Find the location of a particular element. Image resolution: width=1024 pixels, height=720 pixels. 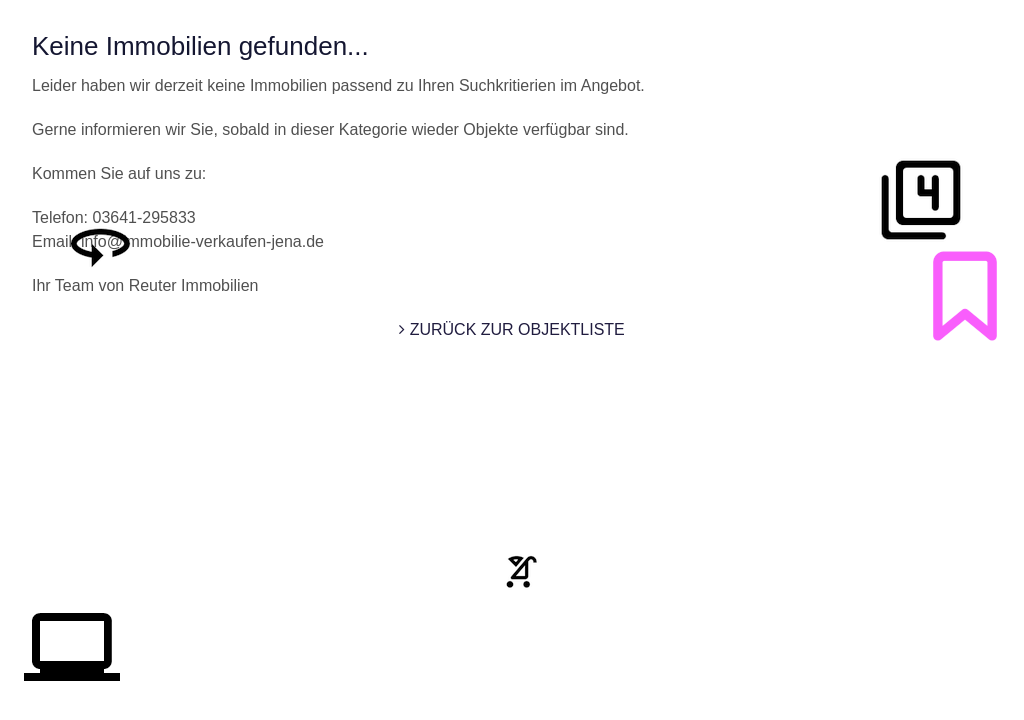

view 360-degree panorama or image is located at coordinates (100, 243).